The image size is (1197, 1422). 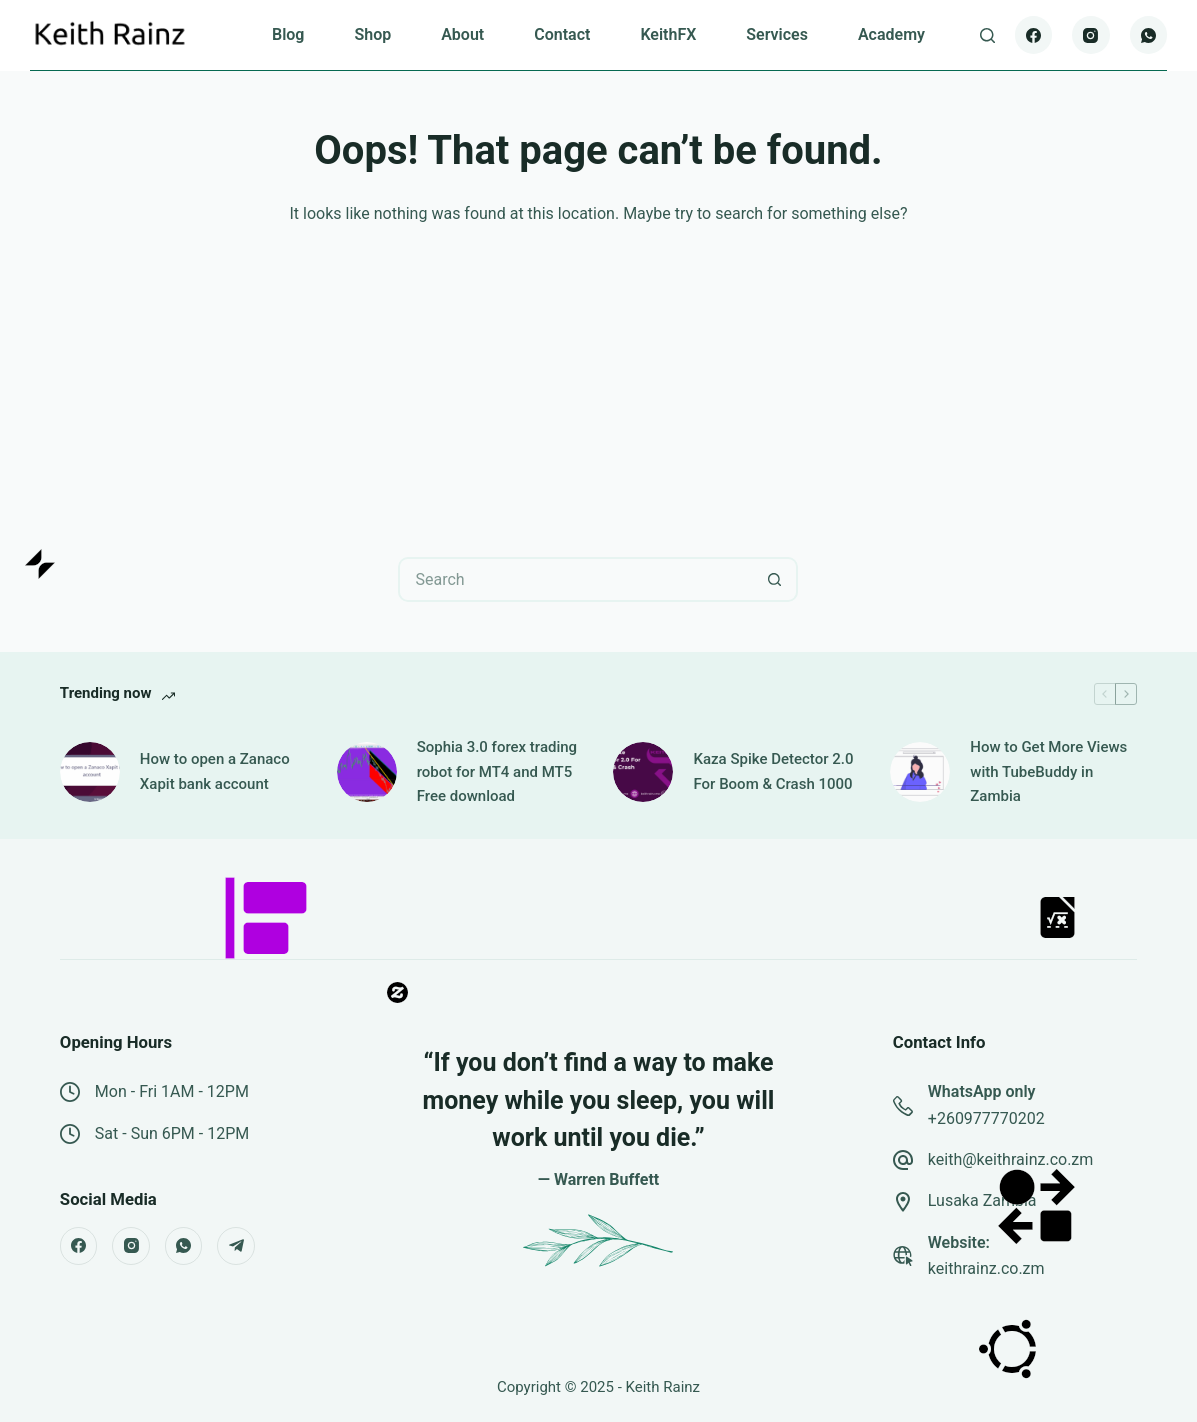 I want to click on align selected items to the left edge, so click(x=266, y=918).